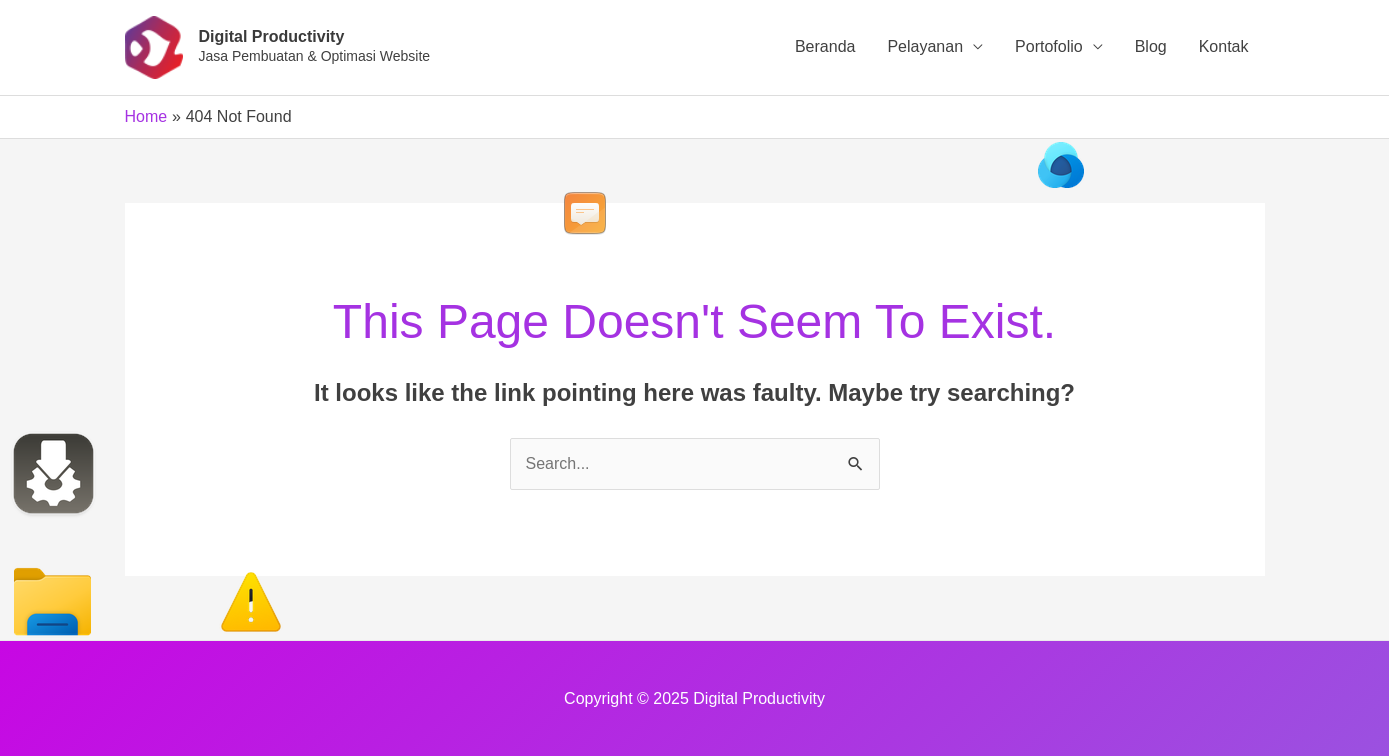 The width and height of the screenshot is (1389, 756). Describe the element at coordinates (585, 213) in the screenshot. I see `open the messaging app` at that location.